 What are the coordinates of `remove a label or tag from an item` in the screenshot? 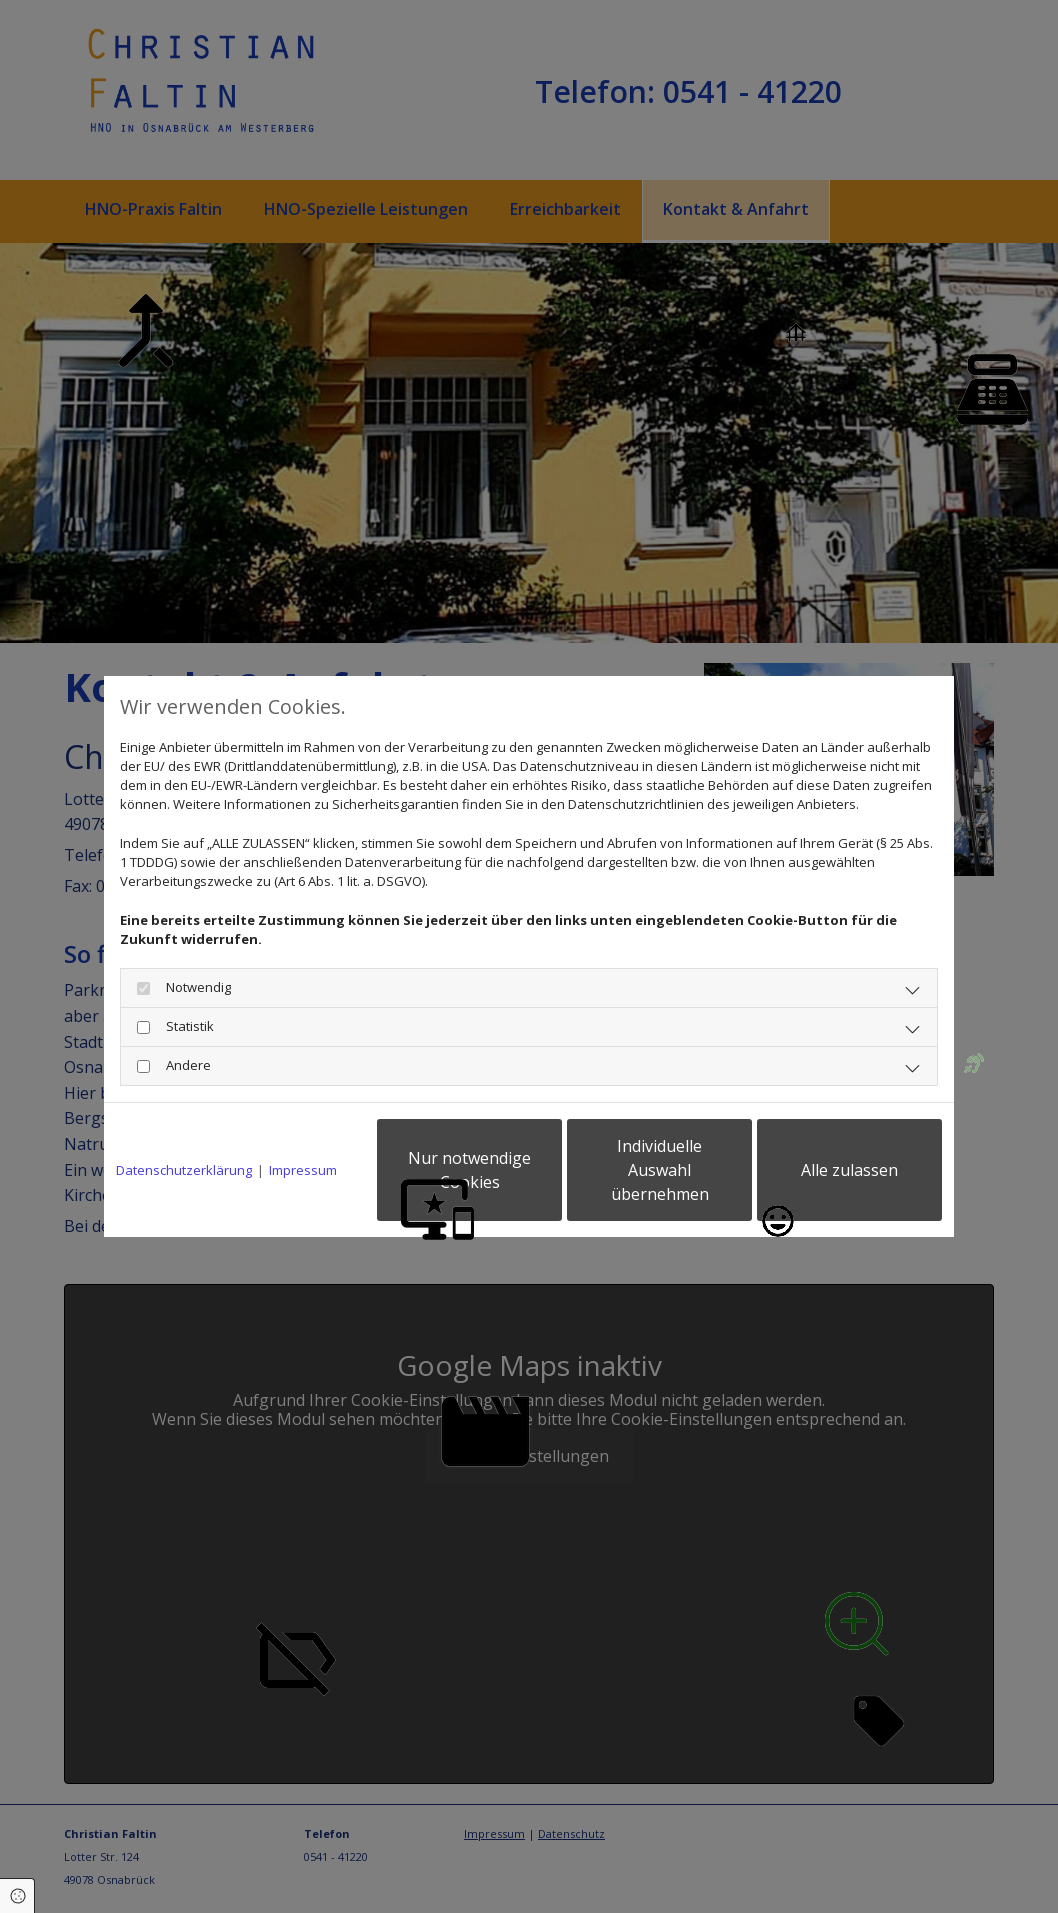 It's located at (296, 1660).